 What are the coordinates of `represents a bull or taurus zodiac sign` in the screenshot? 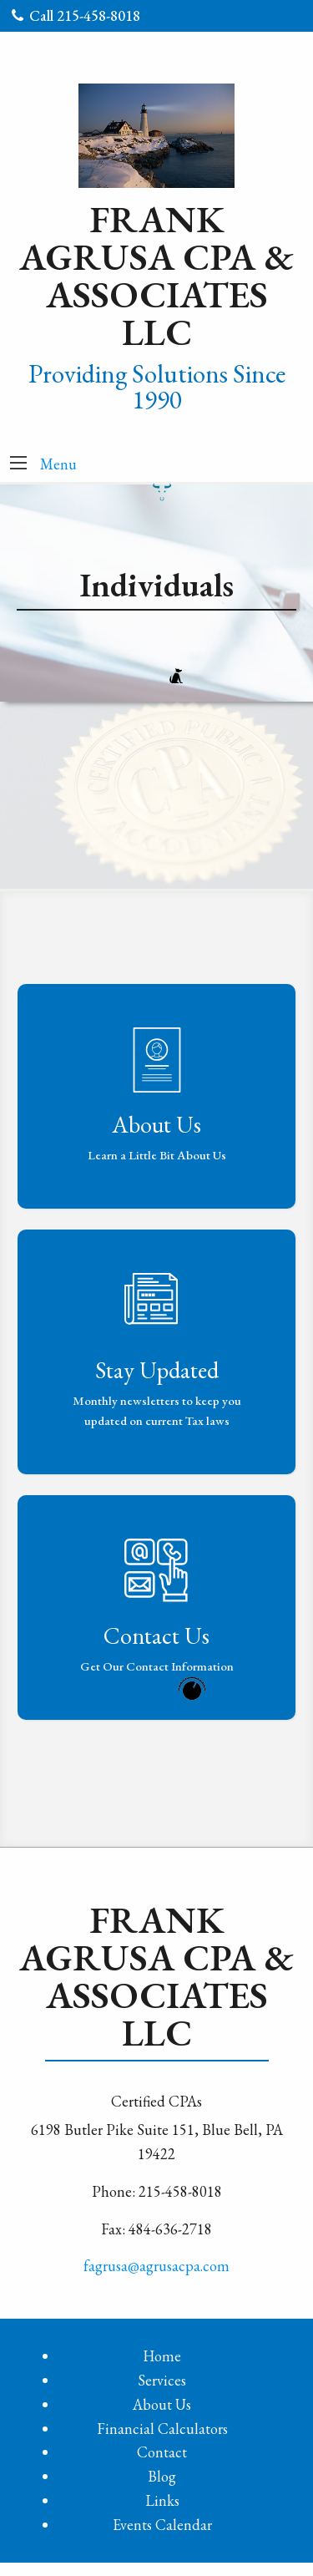 It's located at (162, 492).